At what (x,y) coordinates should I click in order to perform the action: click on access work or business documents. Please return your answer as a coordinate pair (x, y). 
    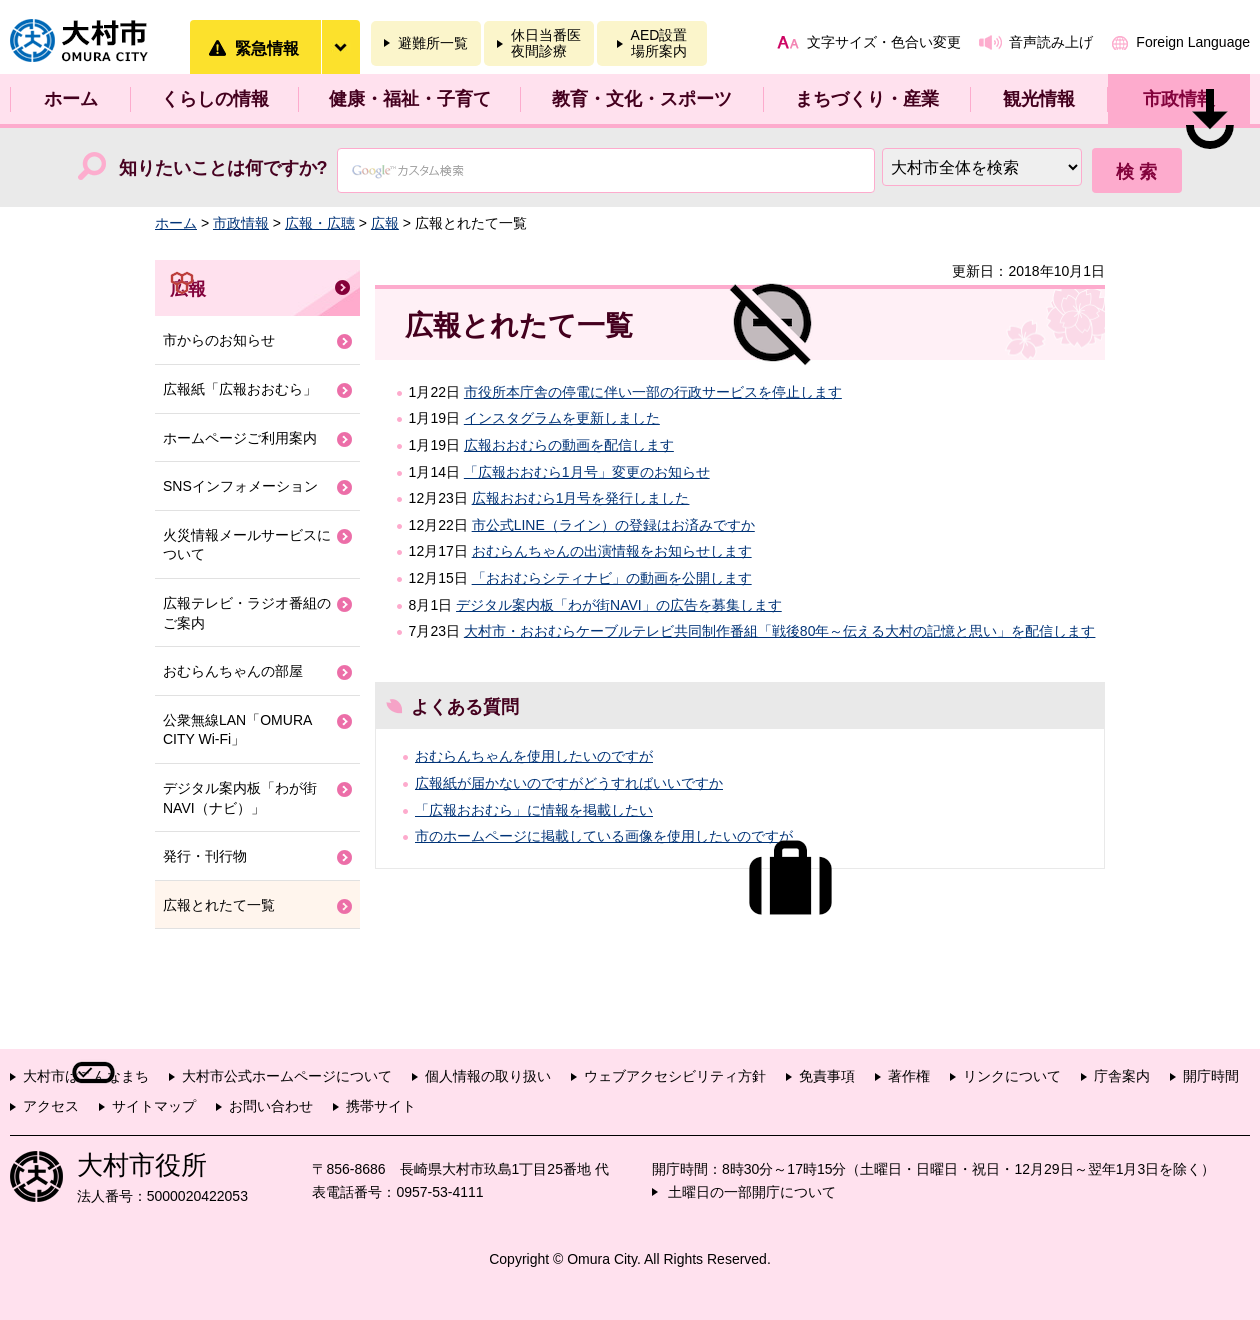
    Looking at the image, I should click on (790, 877).